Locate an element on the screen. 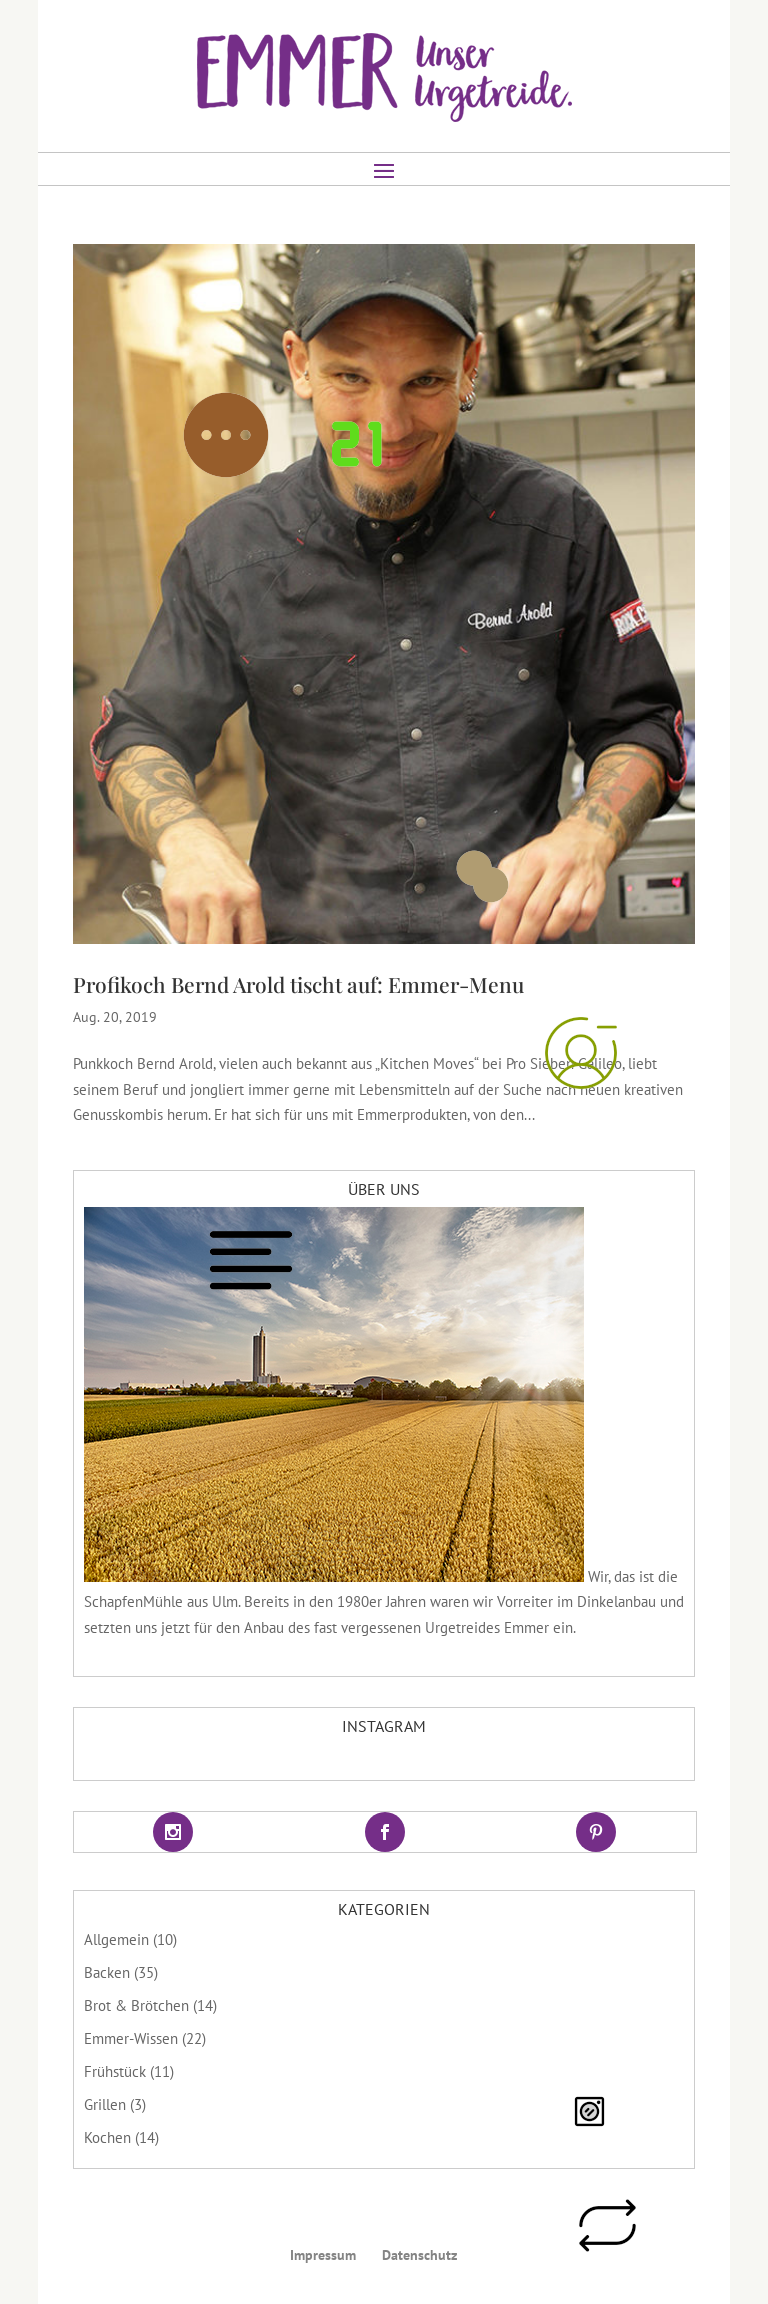  access more options or actions is located at coordinates (226, 435).